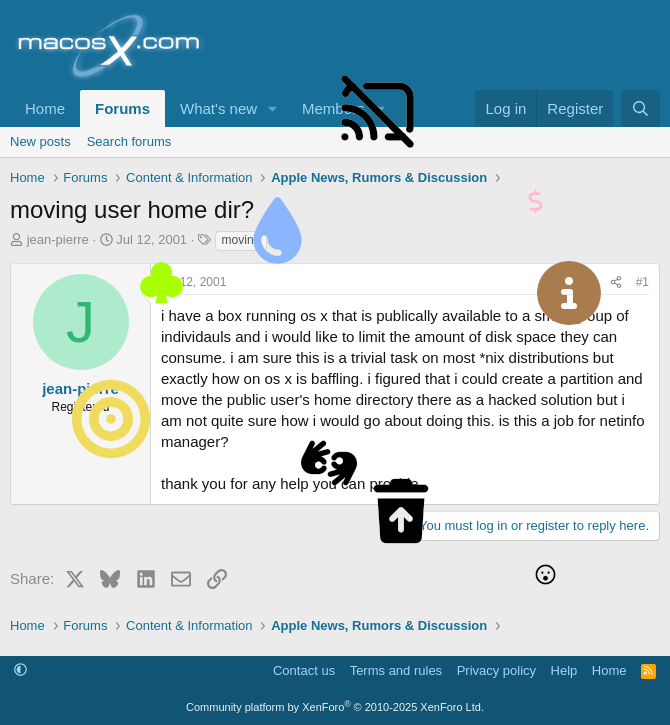  What do you see at coordinates (329, 463) in the screenshot?
I see `enable ASL interpretation services` at bounding box center [329, 463].